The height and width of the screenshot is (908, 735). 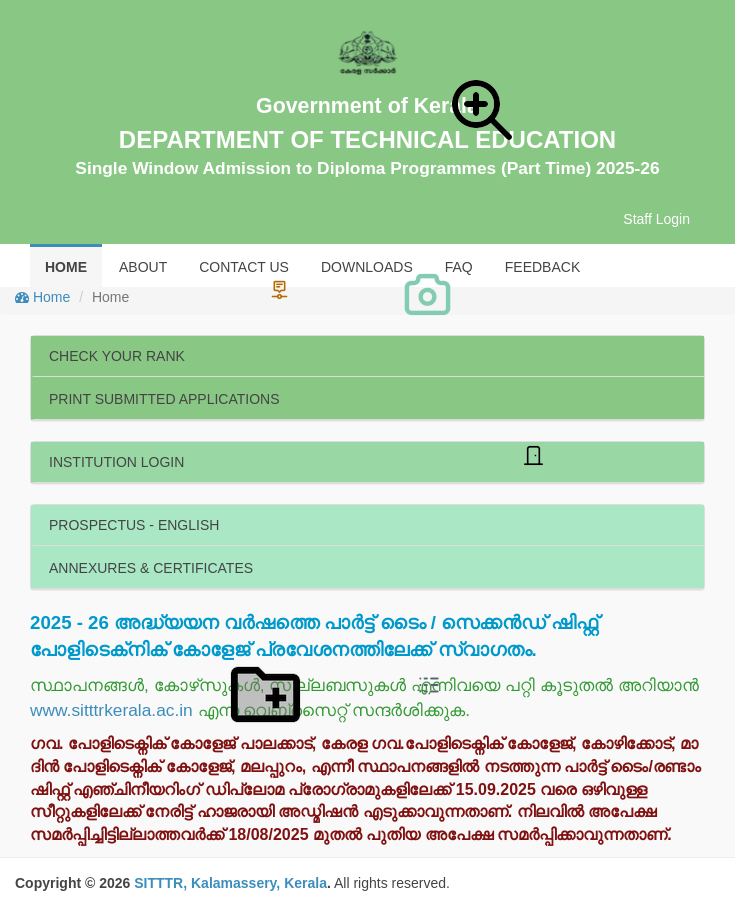 What do you see at coordinates (429, 685) in the screenshot?
I see `view system logs or activity history` at bounding box center [429, 685].